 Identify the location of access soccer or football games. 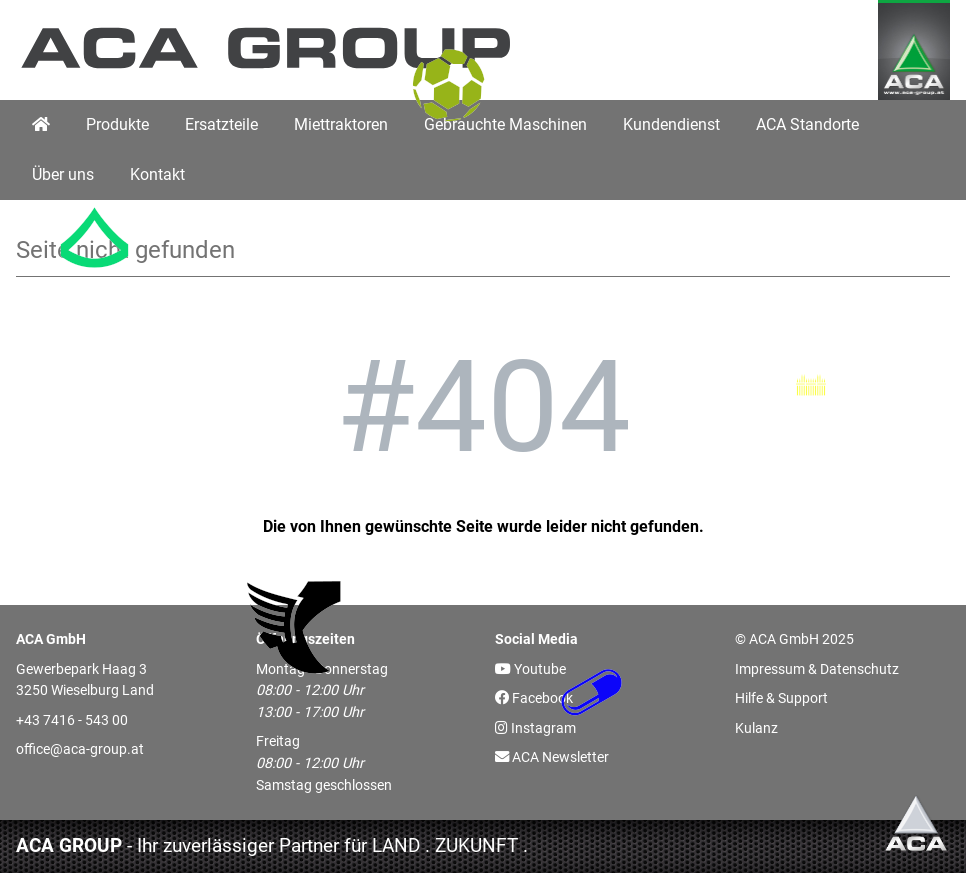
(449, 85).